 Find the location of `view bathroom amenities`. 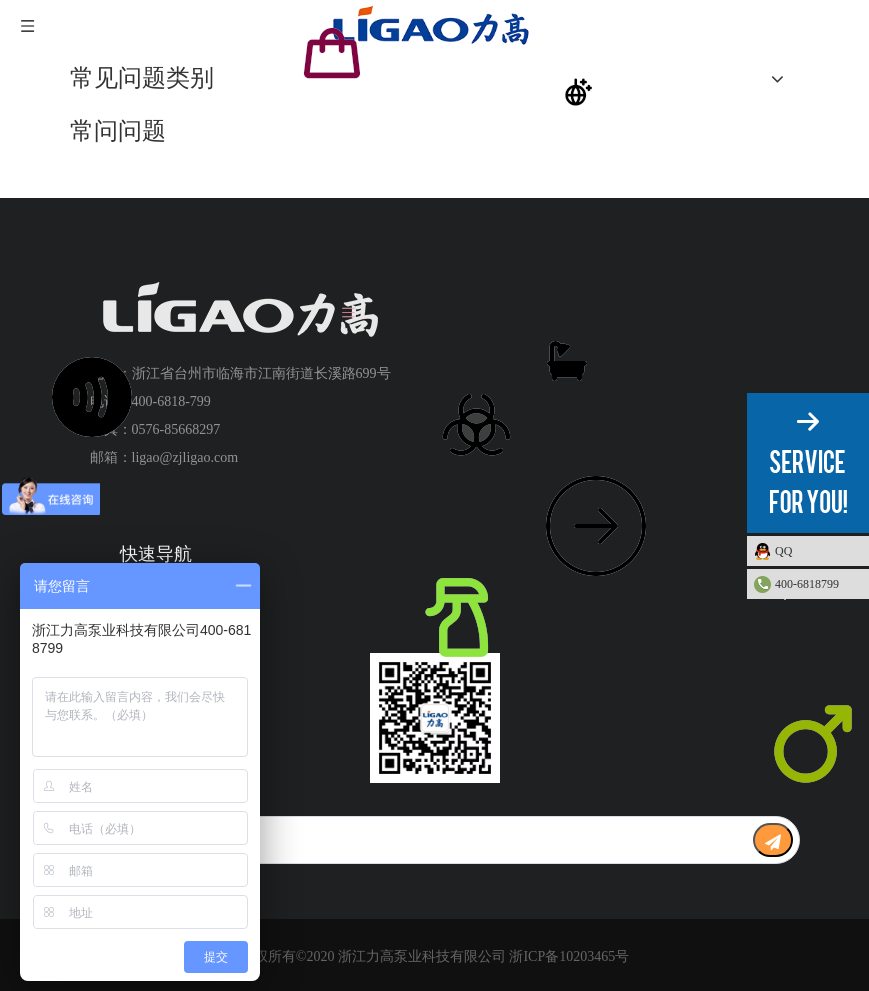

view bathroom amenities is located at coordinates (567, 361).